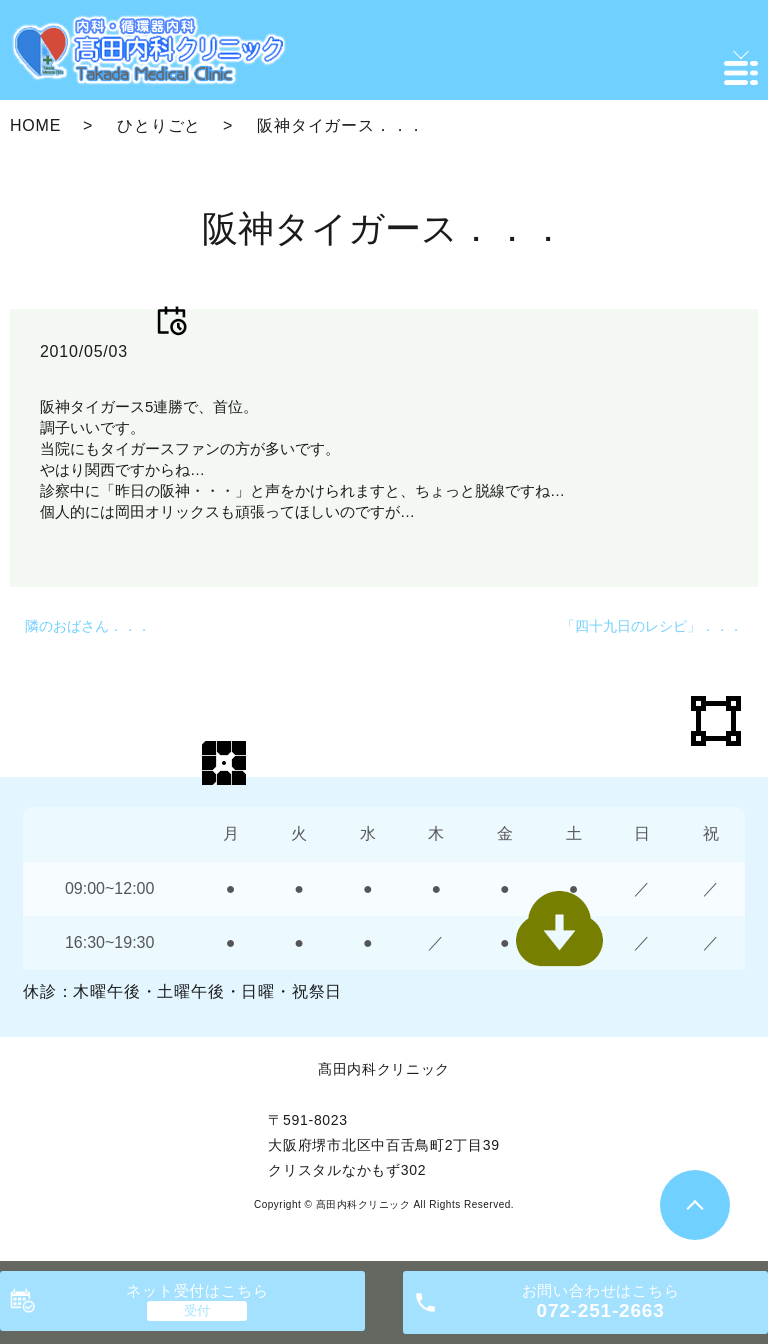 Image resolution: width=768 pixels, height=1344 pixels. Describe the element at coordinates (559, 930) in the screenshot. I see `download file from cloud storage` at that location.